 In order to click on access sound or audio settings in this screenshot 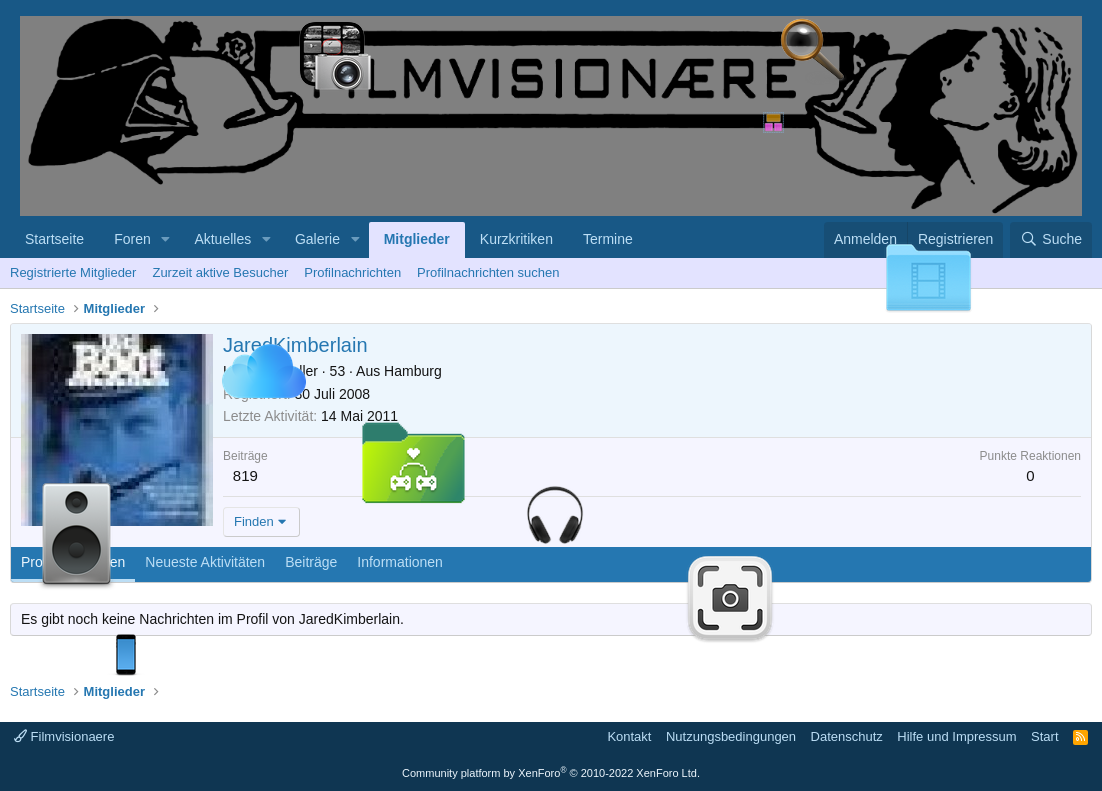, I will do `click(76, 533)`.